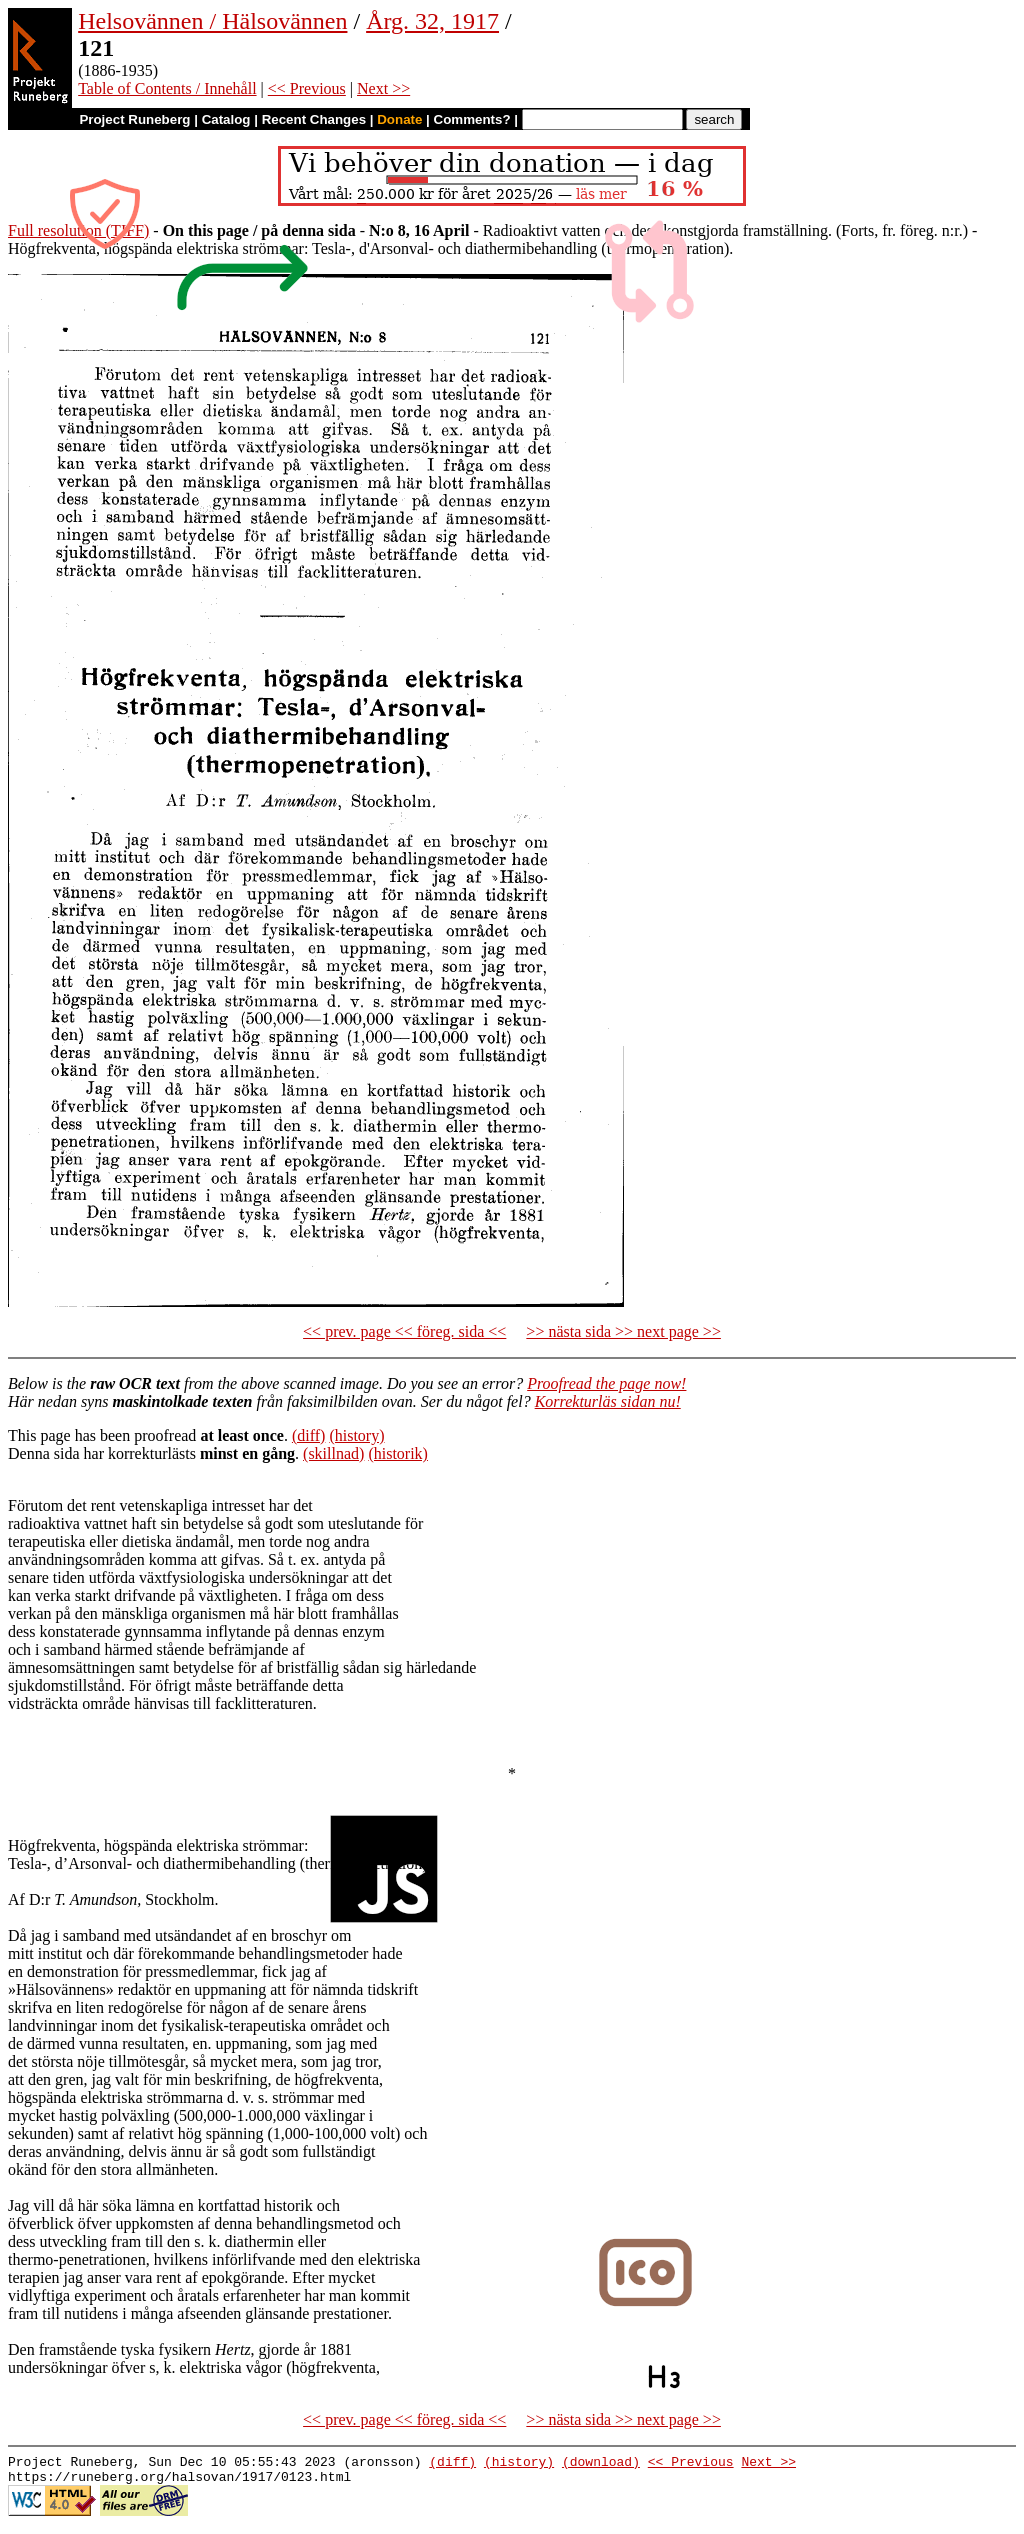 Image resolution: width=1024 pixels, height=2534 pixels. What do you see at coordinates (384, 1869) in the screenshot?
I see `indicates javascript programming language` at bounding box center [384, 1869].